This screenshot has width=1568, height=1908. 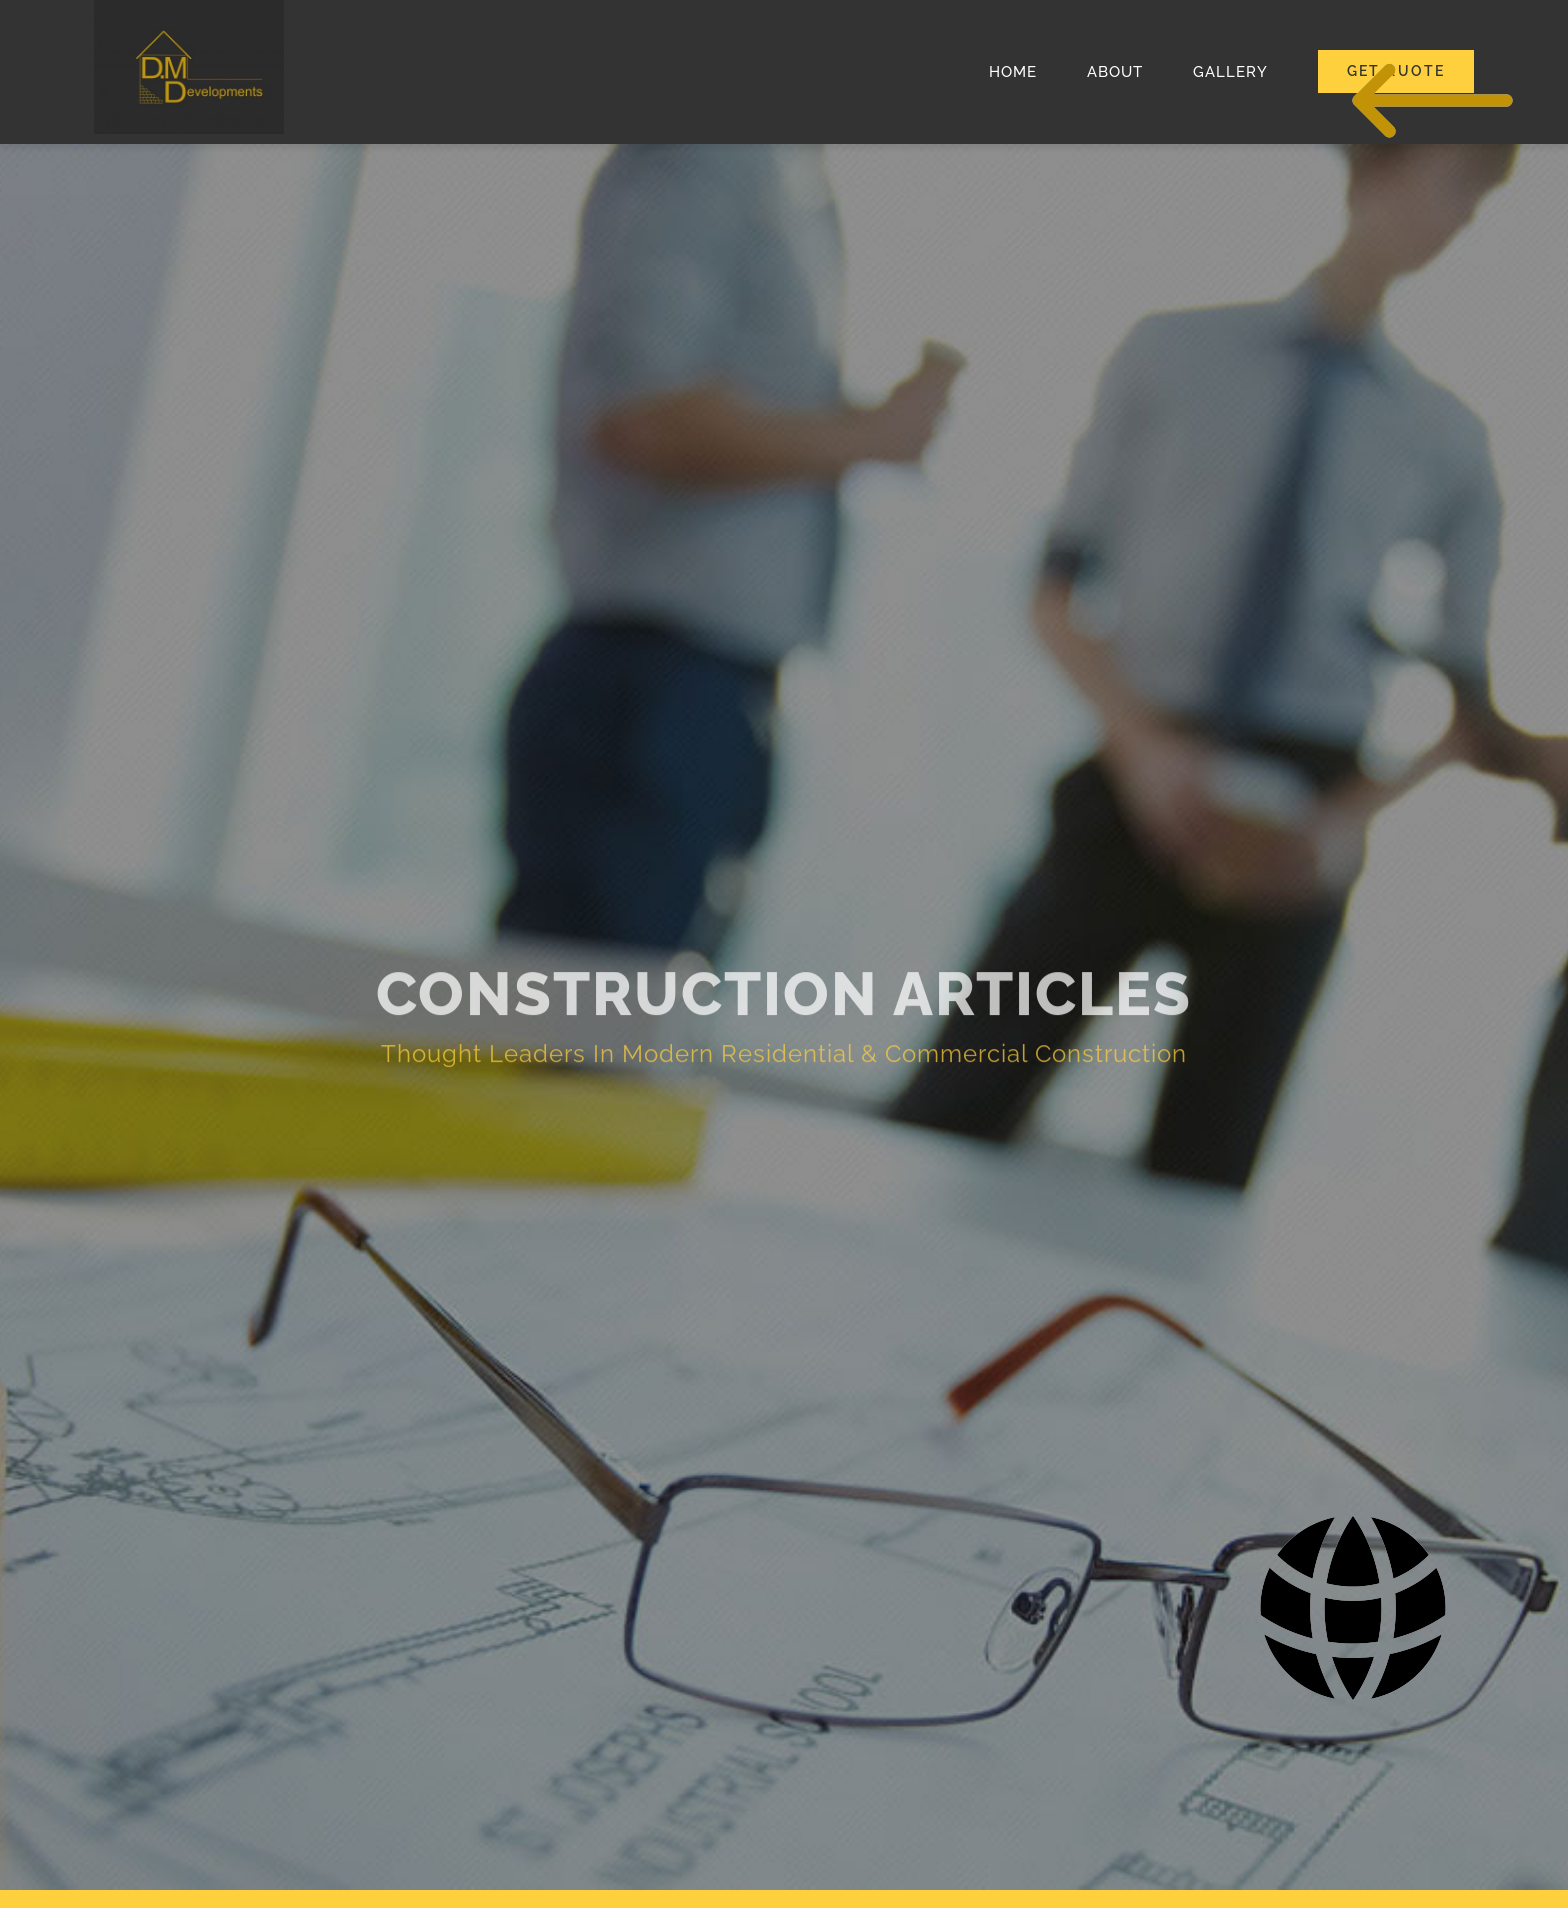 I want to click on go back to the previous screen, so click(x=1432, y=100).